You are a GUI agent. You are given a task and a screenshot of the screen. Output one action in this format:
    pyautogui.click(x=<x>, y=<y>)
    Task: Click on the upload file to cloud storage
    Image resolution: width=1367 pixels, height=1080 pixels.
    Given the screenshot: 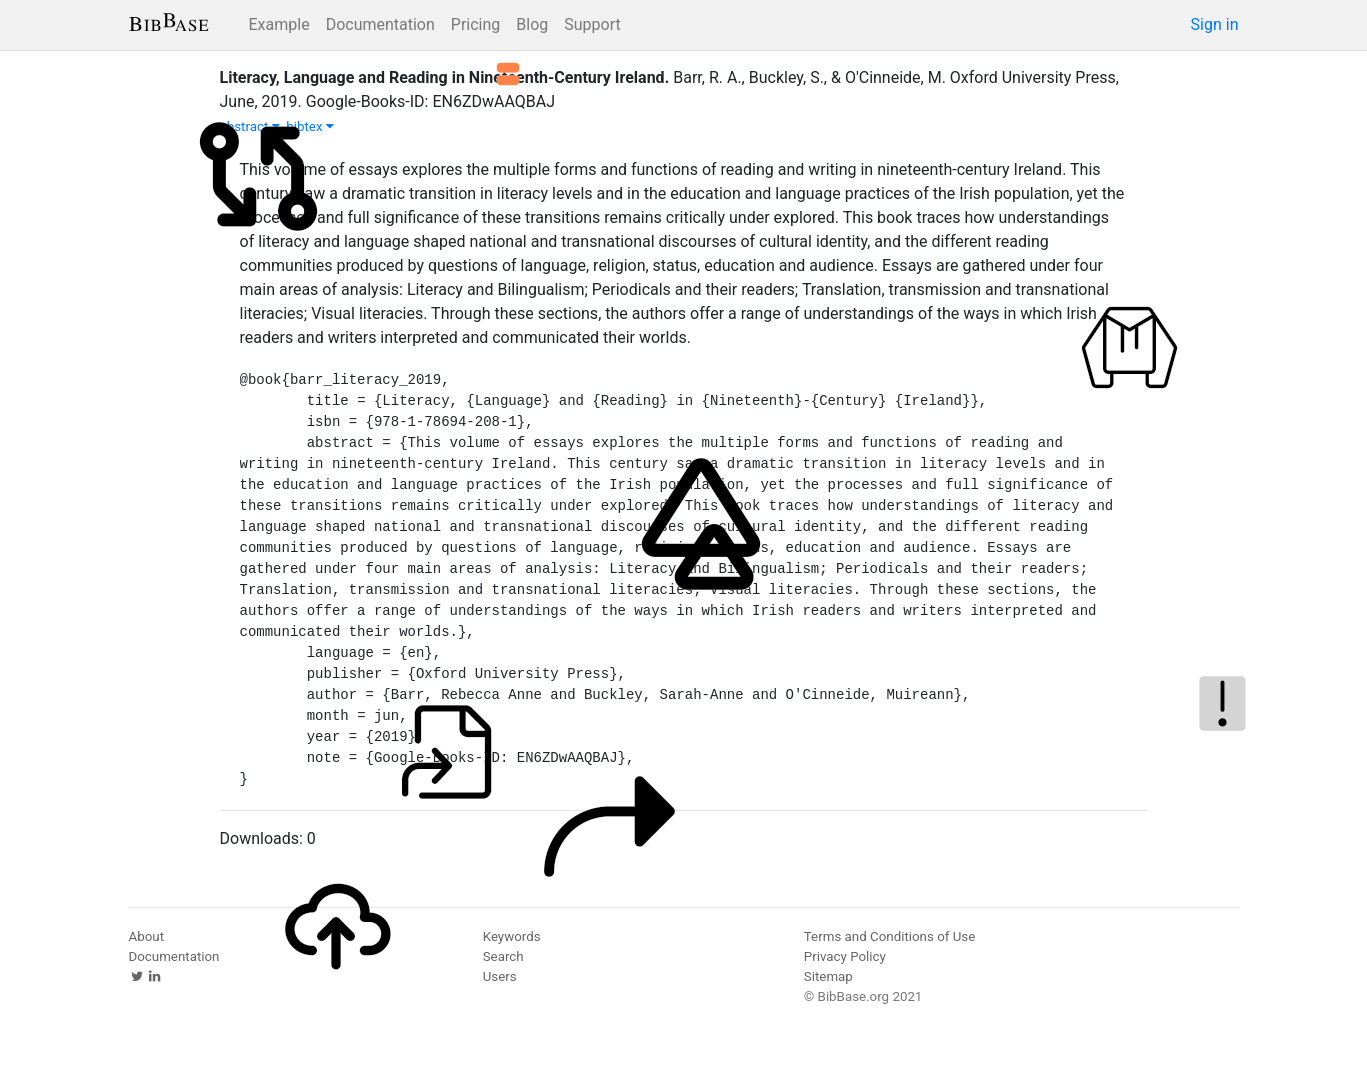 What is the action you would take?
    pyautogui.click(x=336, y=922)
    